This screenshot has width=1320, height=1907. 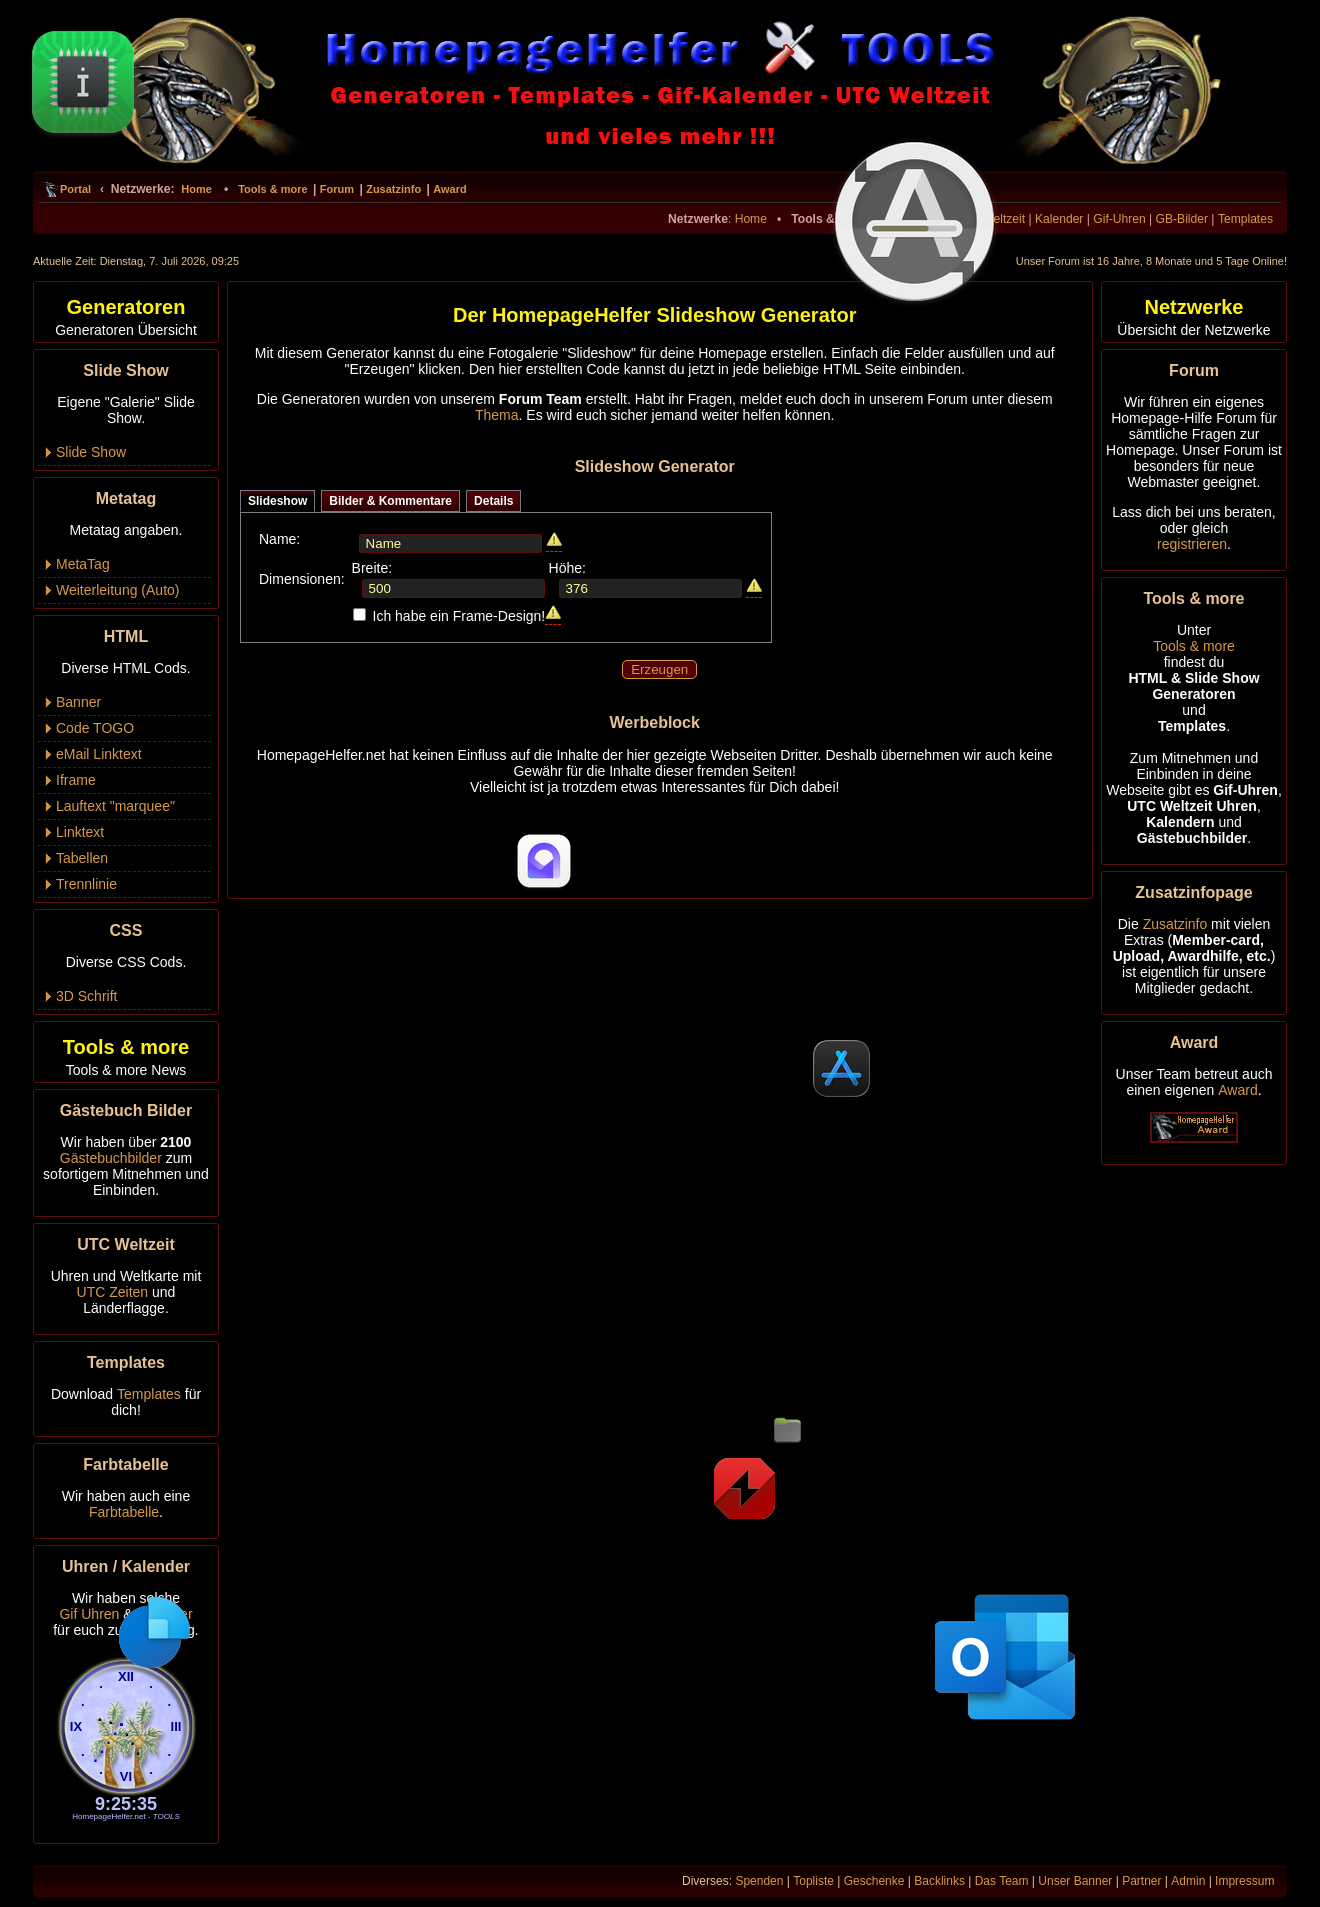 I want to click on launch chaos application, so click(x=744, y=1488).